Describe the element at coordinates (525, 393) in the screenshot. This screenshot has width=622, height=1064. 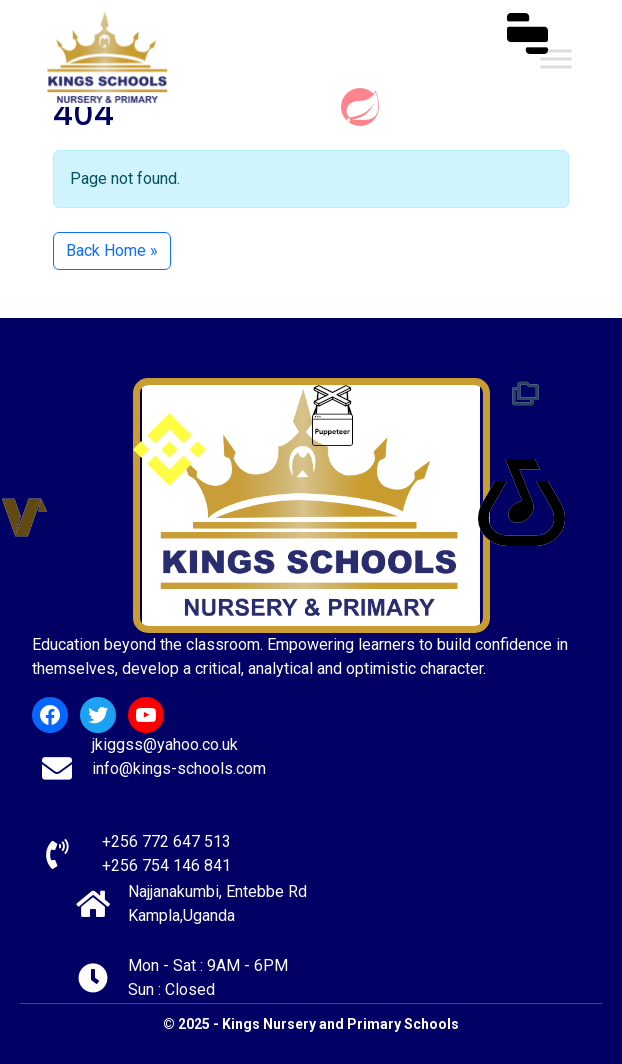
I see `browse all folders` at that location.